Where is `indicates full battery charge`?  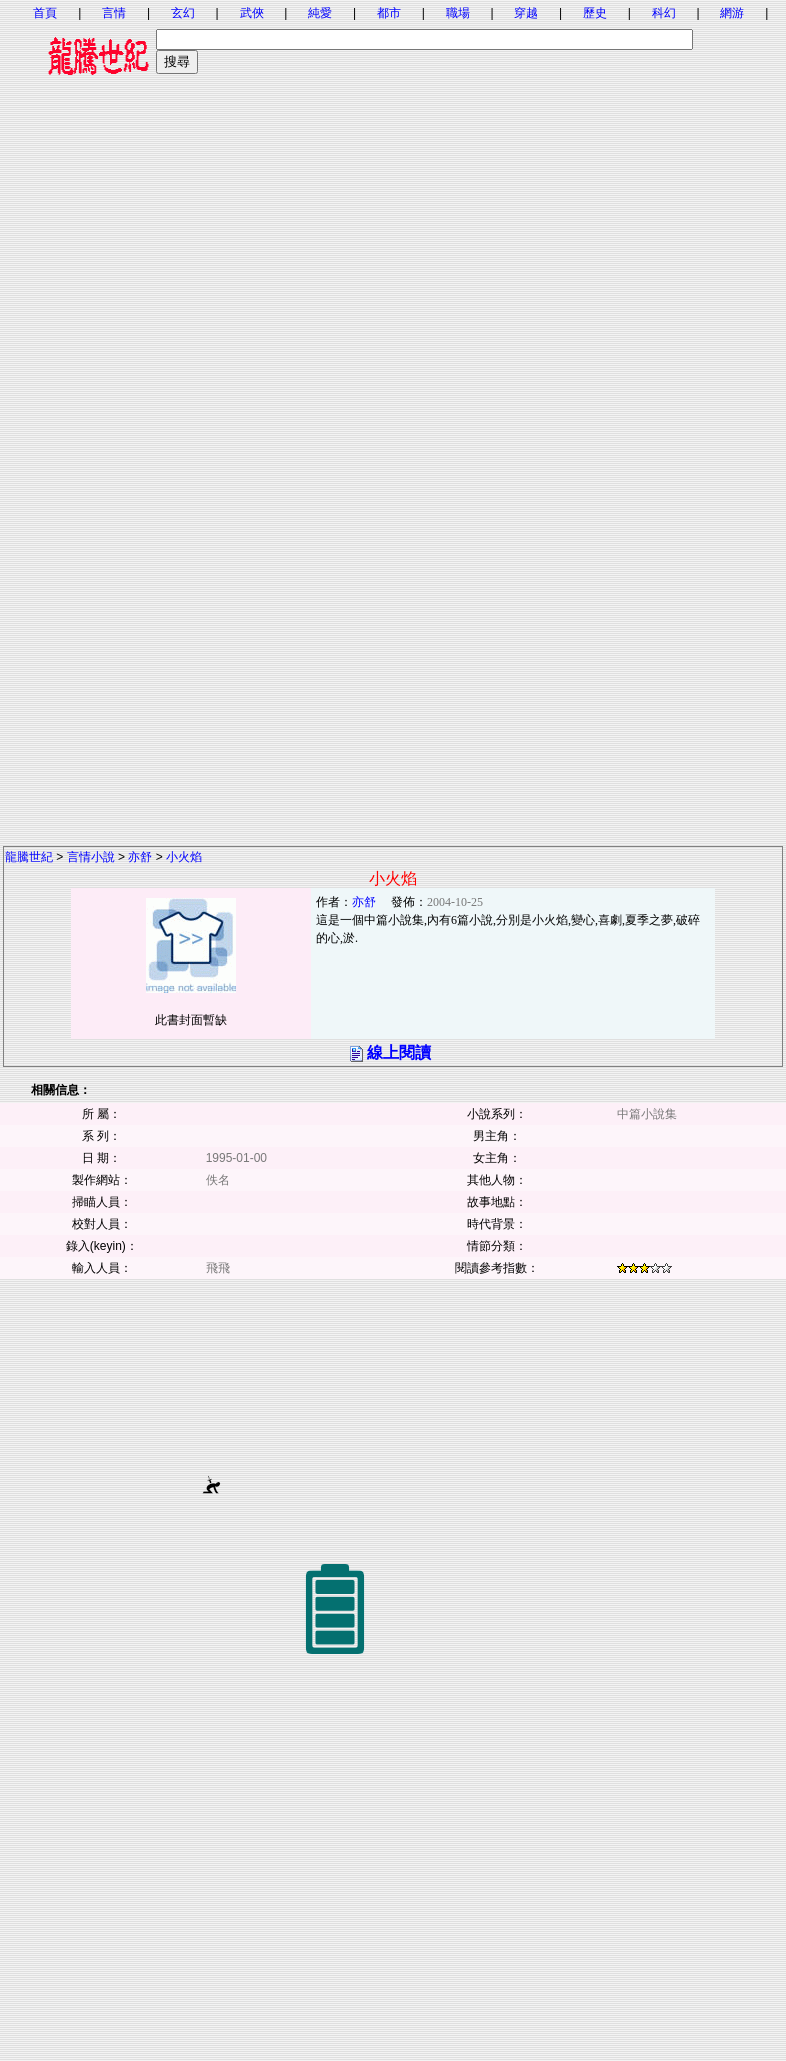 indicates full battery charge is located at coordinates (335, 1609).